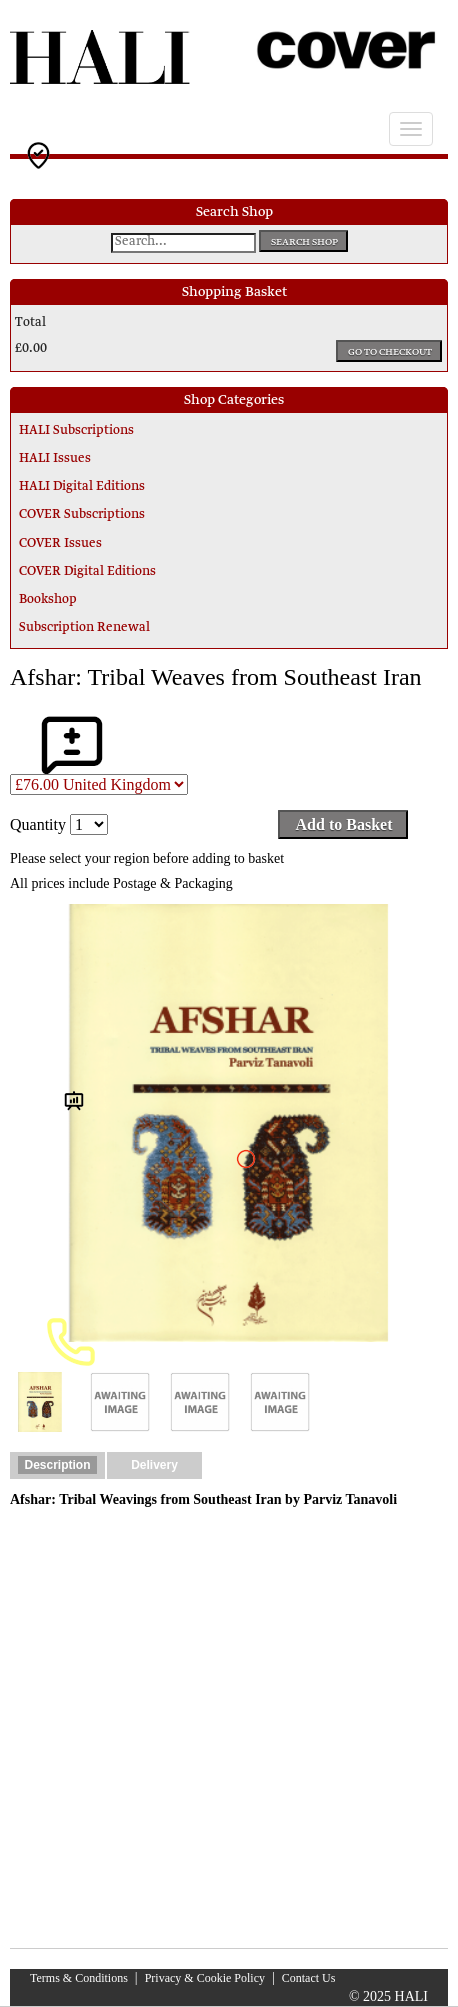  What do you see at coordinates (38, 155) in the screenshot?
I see `confirmed or verified location` at bounding box center [38, 155].